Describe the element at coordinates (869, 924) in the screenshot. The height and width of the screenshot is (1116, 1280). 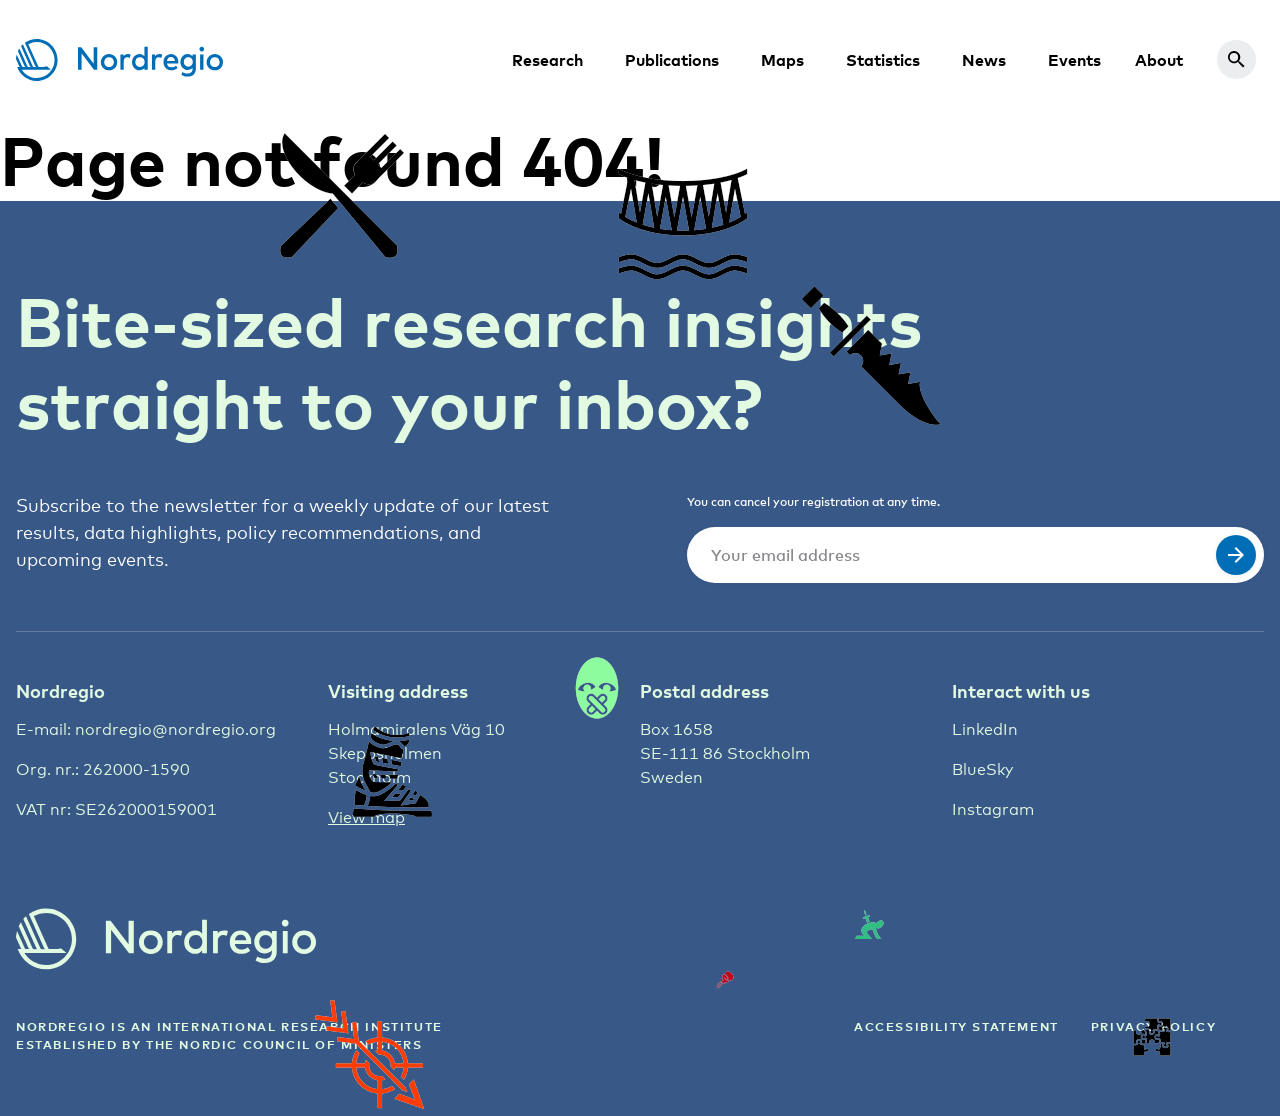
I see `indicates a backstab or stealth attack ability` at that location.